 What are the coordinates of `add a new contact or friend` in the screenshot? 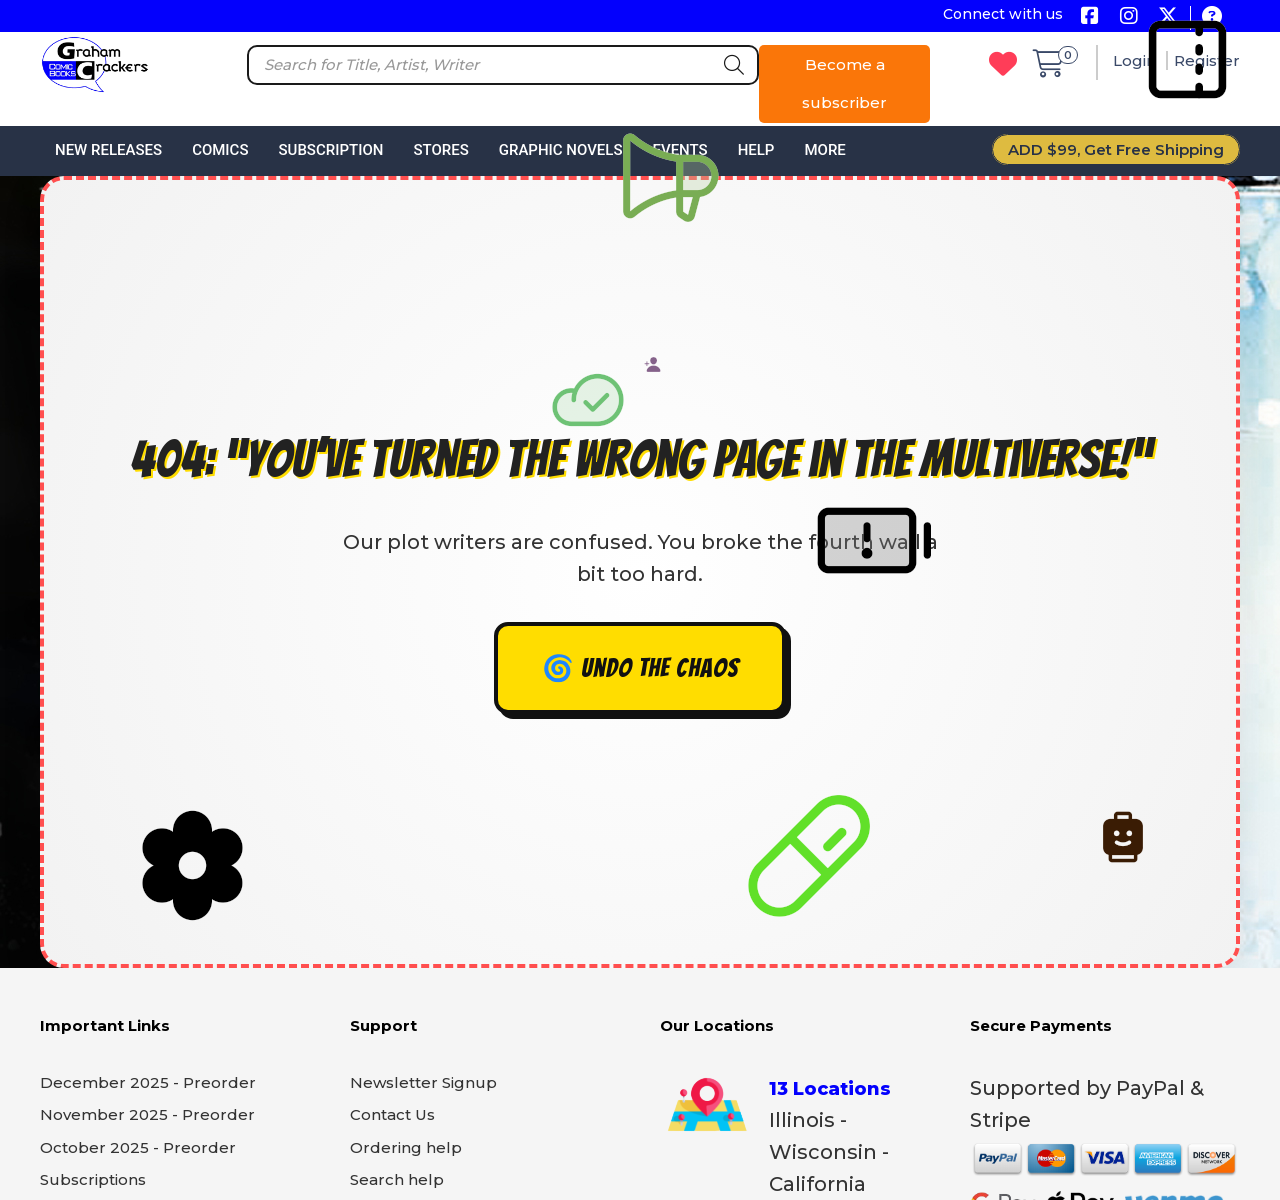 It's located at (652, 364).